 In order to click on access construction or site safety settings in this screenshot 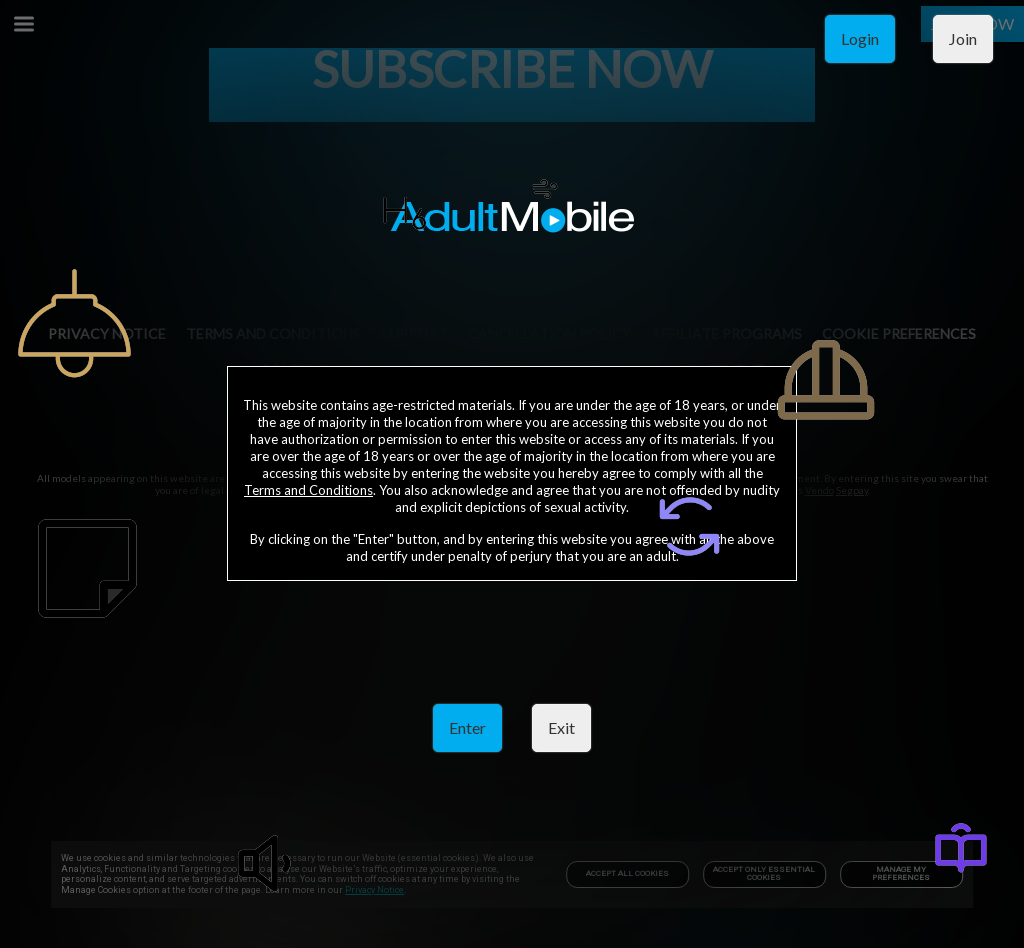, I will do `click(826, 385)`.